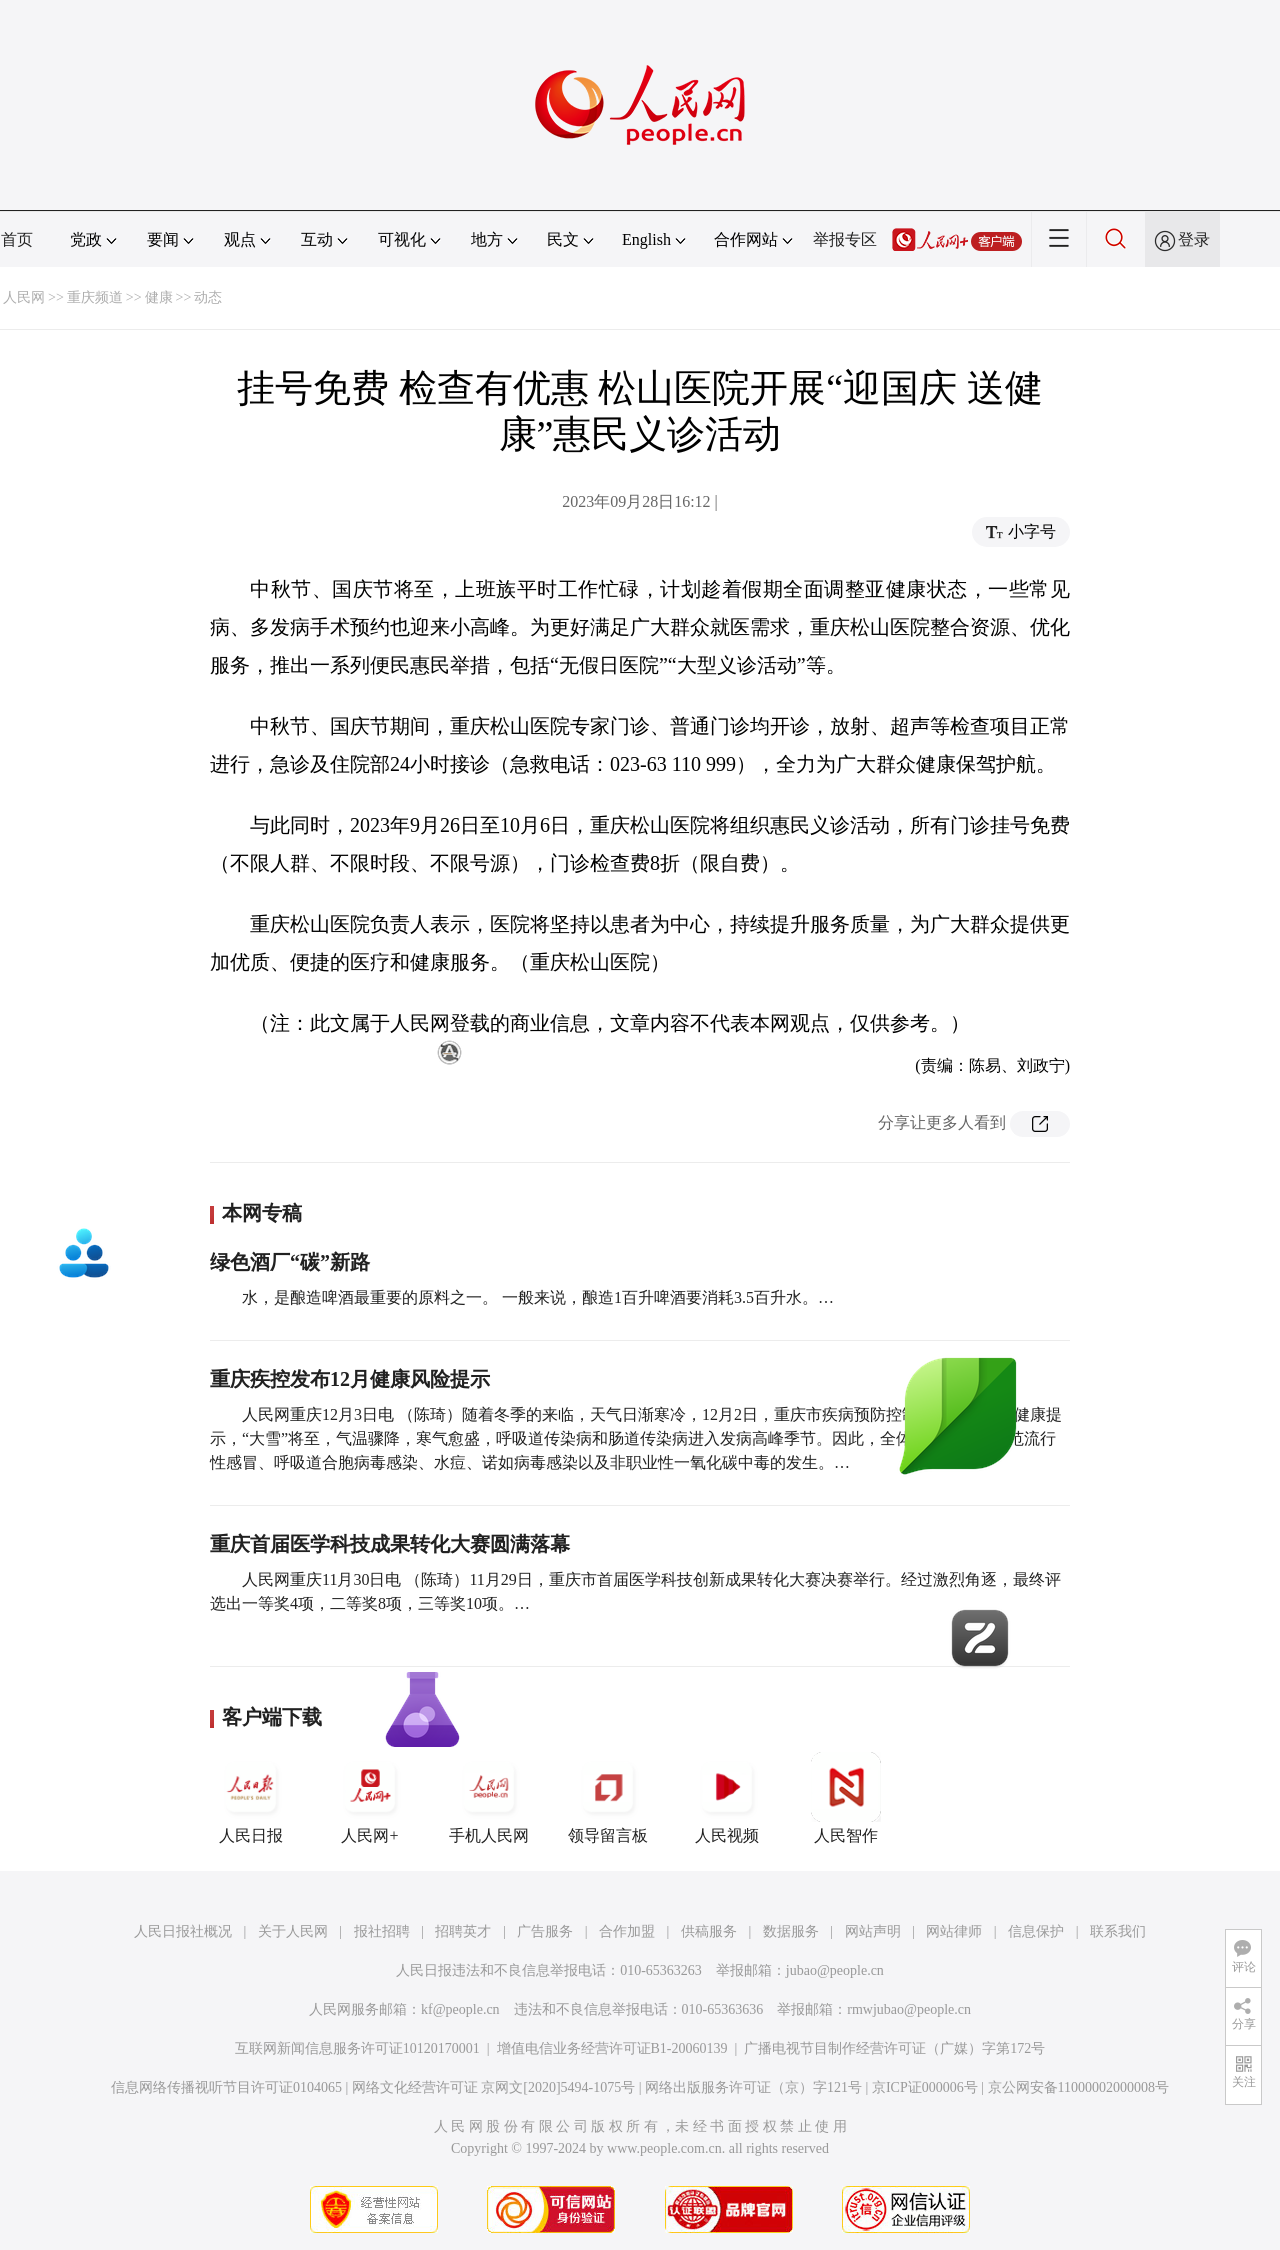 The width and height of the screenshot is (1280, 2250). I want to click on indicates shared access or multiple users, so click(84, 1253).